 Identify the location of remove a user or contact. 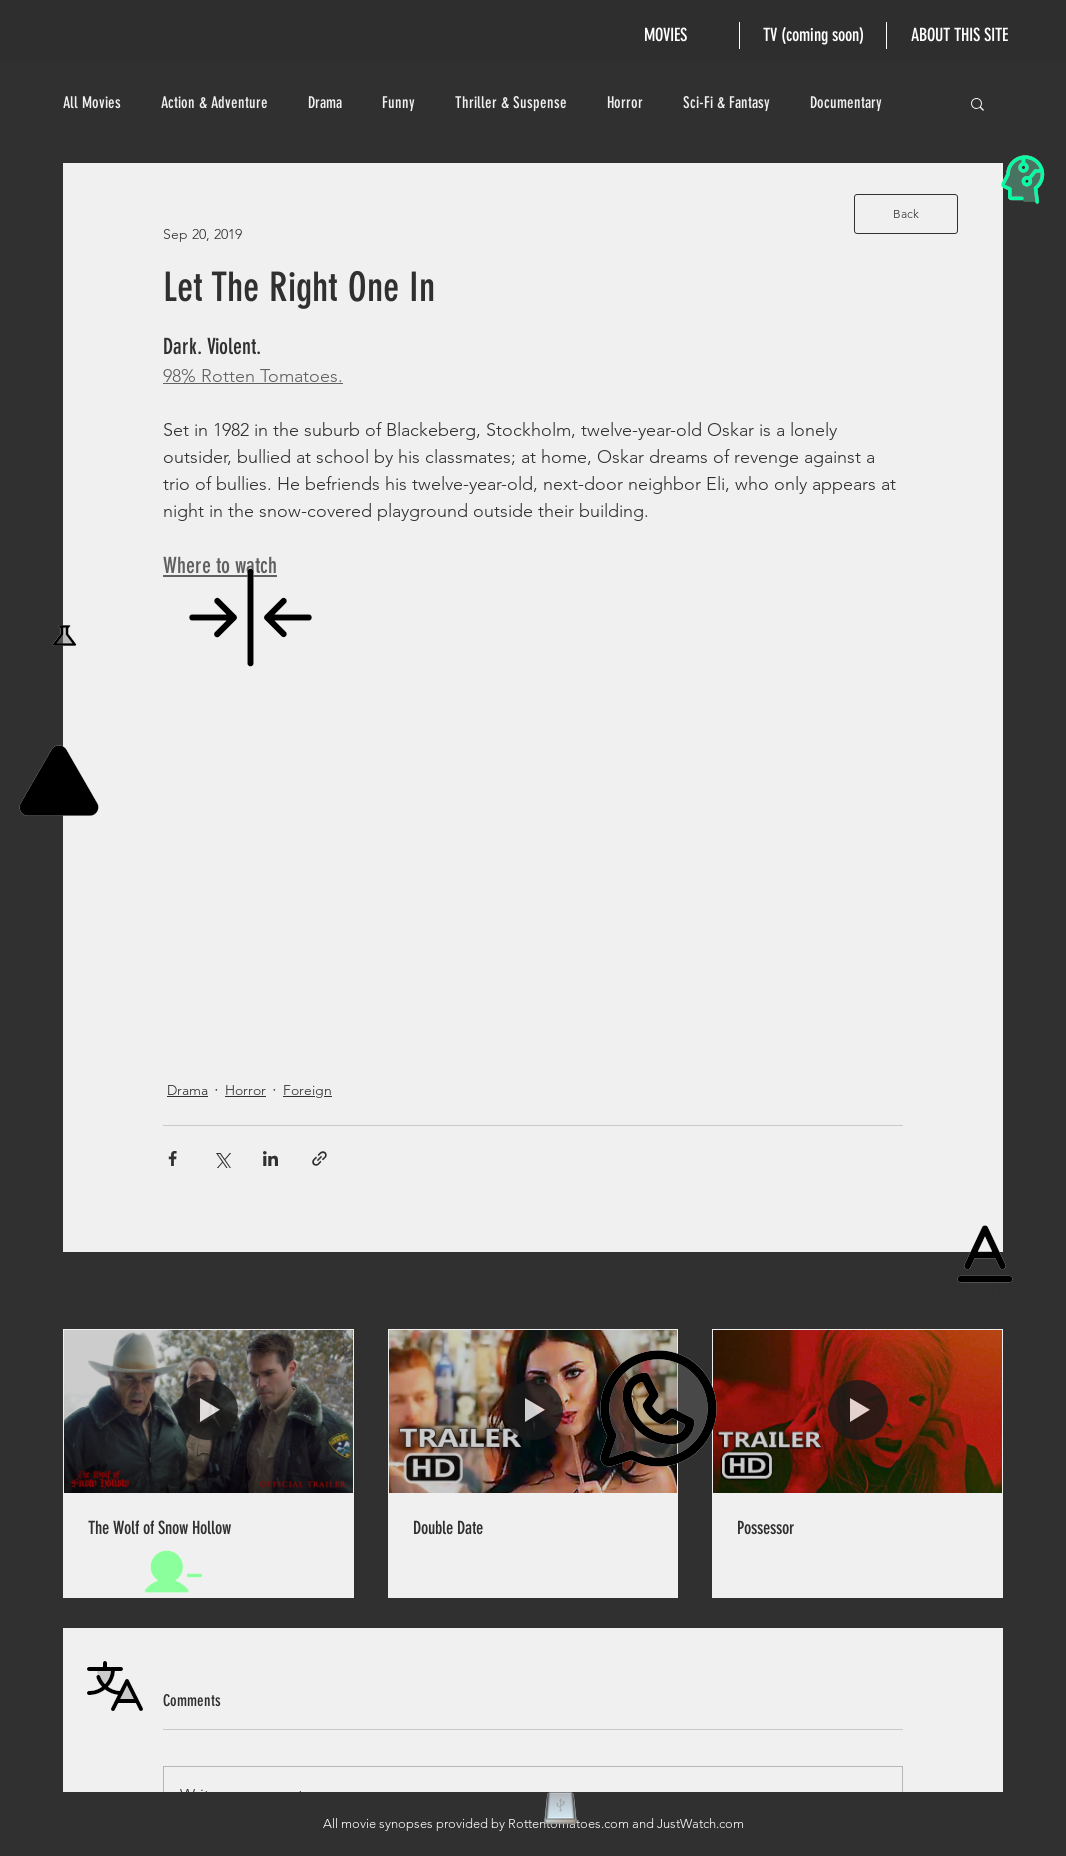
(171, 1573).